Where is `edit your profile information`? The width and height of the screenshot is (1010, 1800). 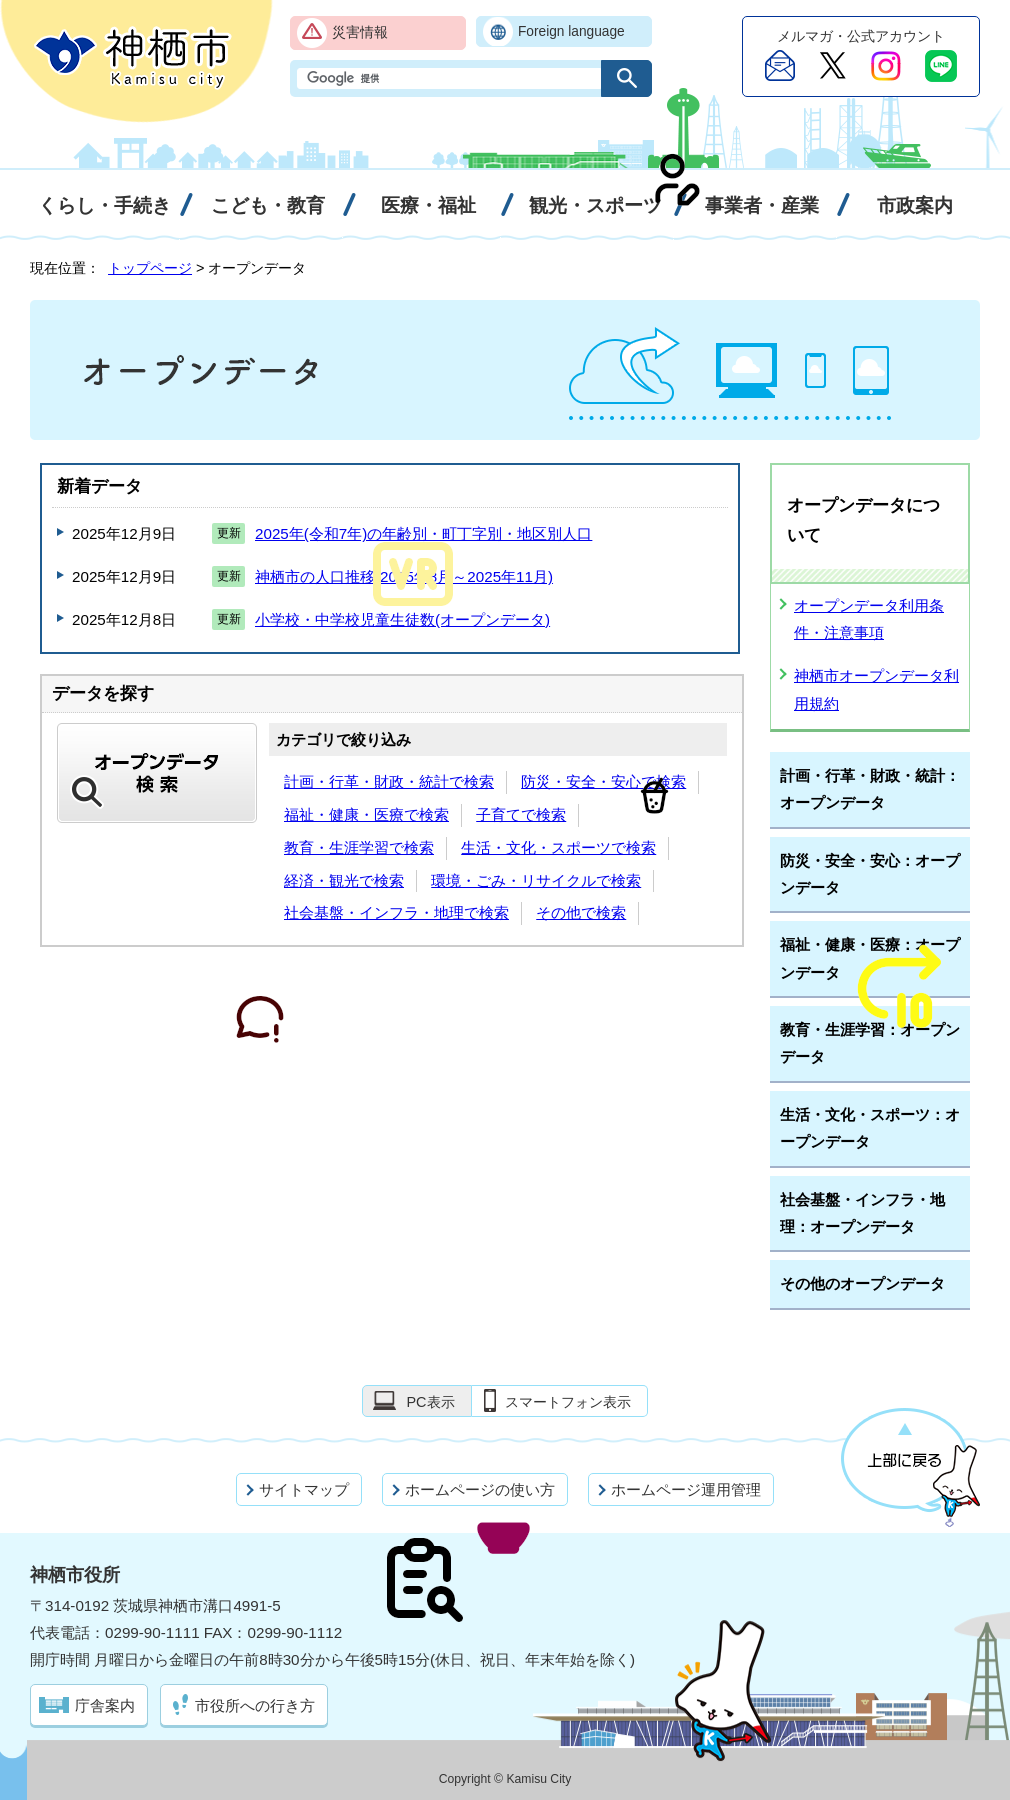 edit your profile information is located at coordinates (672, 178).